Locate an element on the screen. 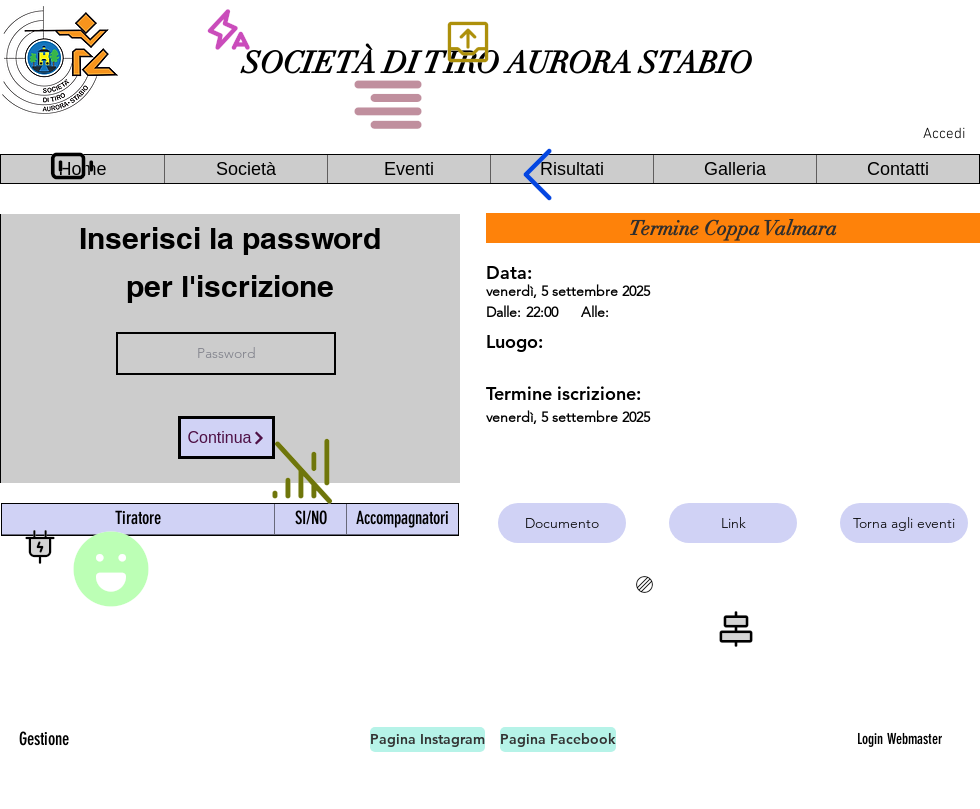  no cellular signal available is located at coordinates (303, 472).